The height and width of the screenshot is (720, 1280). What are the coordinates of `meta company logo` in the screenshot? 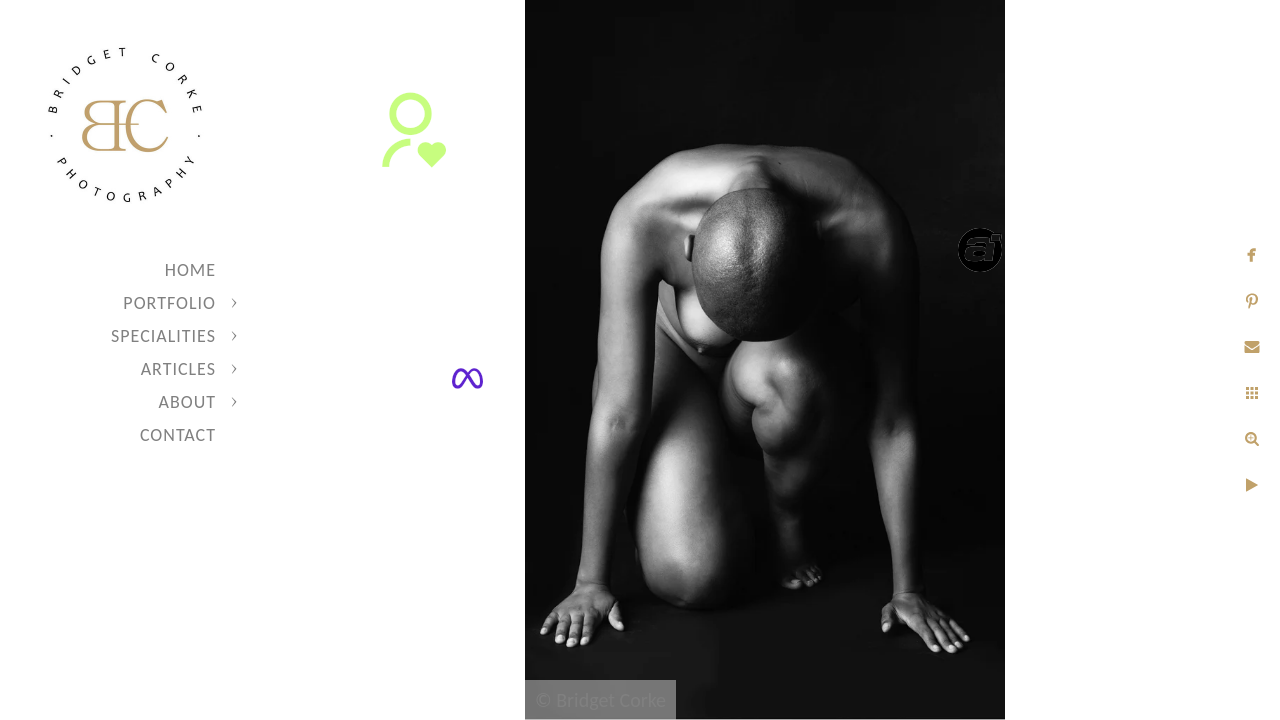 It's located at (467, 378).